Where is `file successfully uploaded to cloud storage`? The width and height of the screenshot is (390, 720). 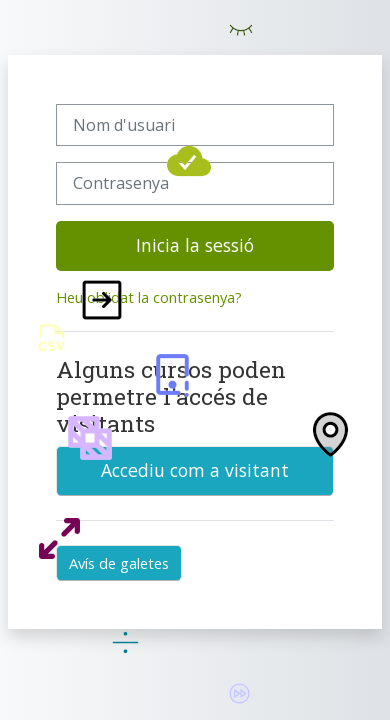 file successfully uploaded to cloud storage is located at coordinates (189, 161).